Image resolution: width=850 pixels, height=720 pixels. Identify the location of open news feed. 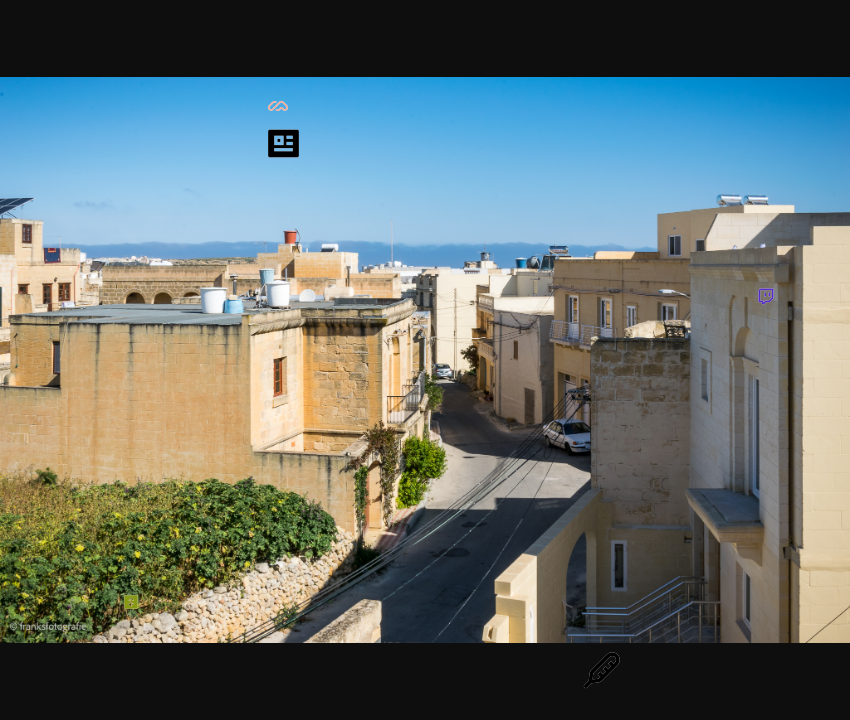
(283, 143).